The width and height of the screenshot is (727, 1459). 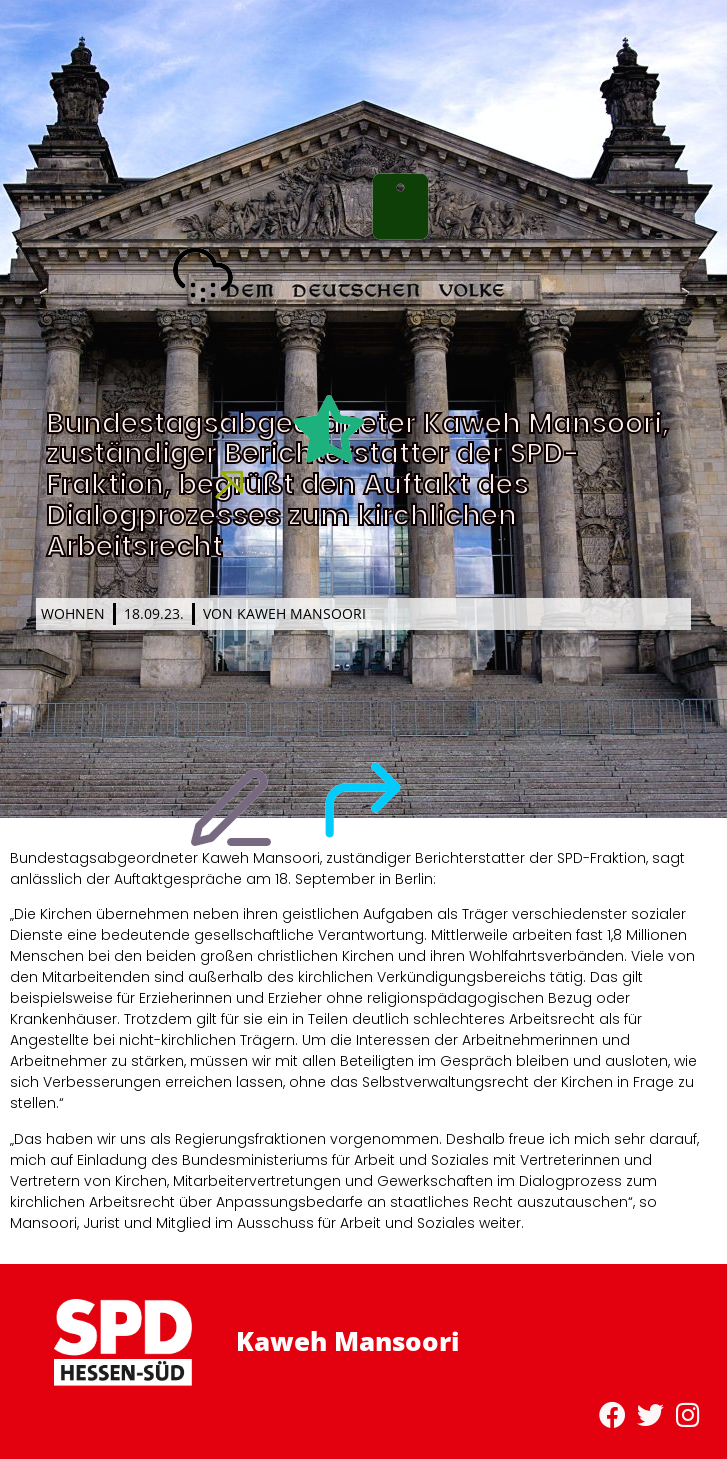 What do you see at coordinates (231, 810) in the screenshot?
I see `edit text or content` at bounding box center [231, 810].